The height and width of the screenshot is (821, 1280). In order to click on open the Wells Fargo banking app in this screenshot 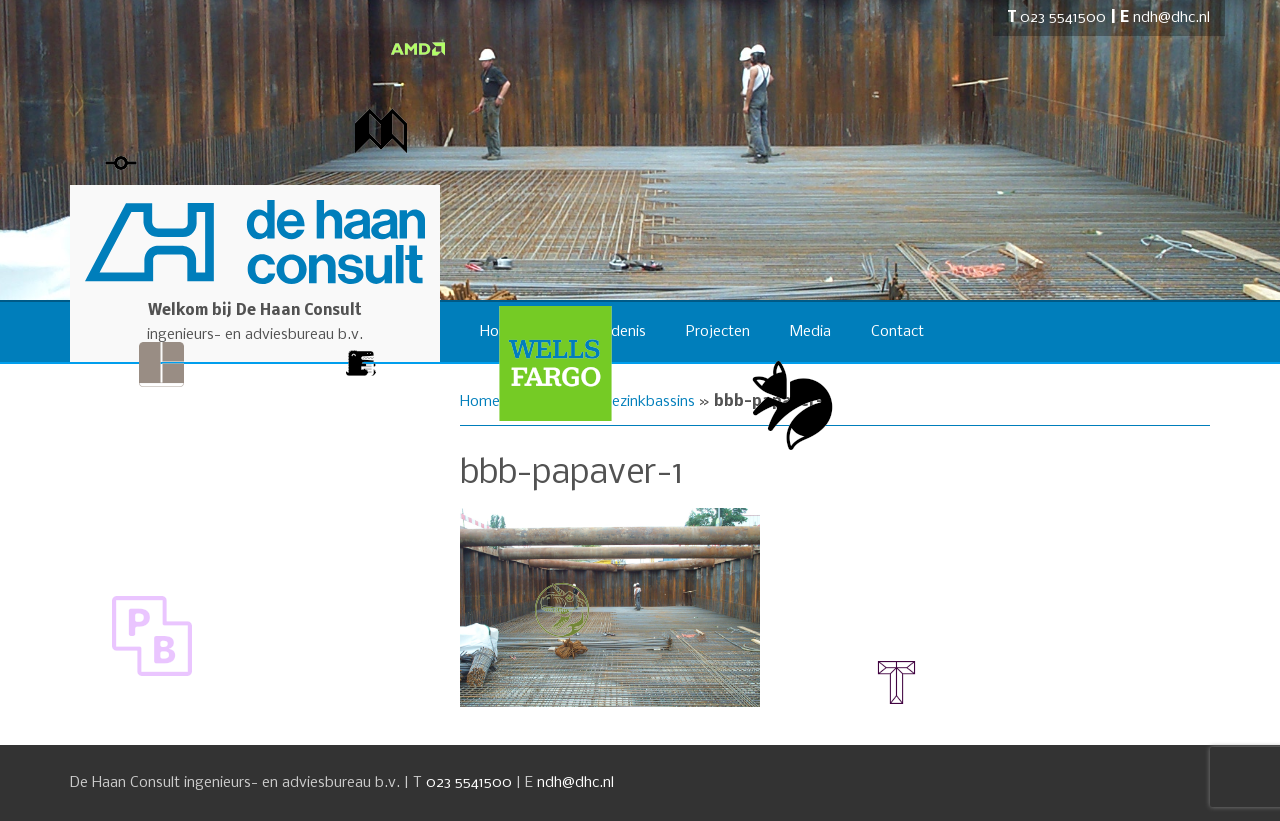, I will do `click(555, 363)`.